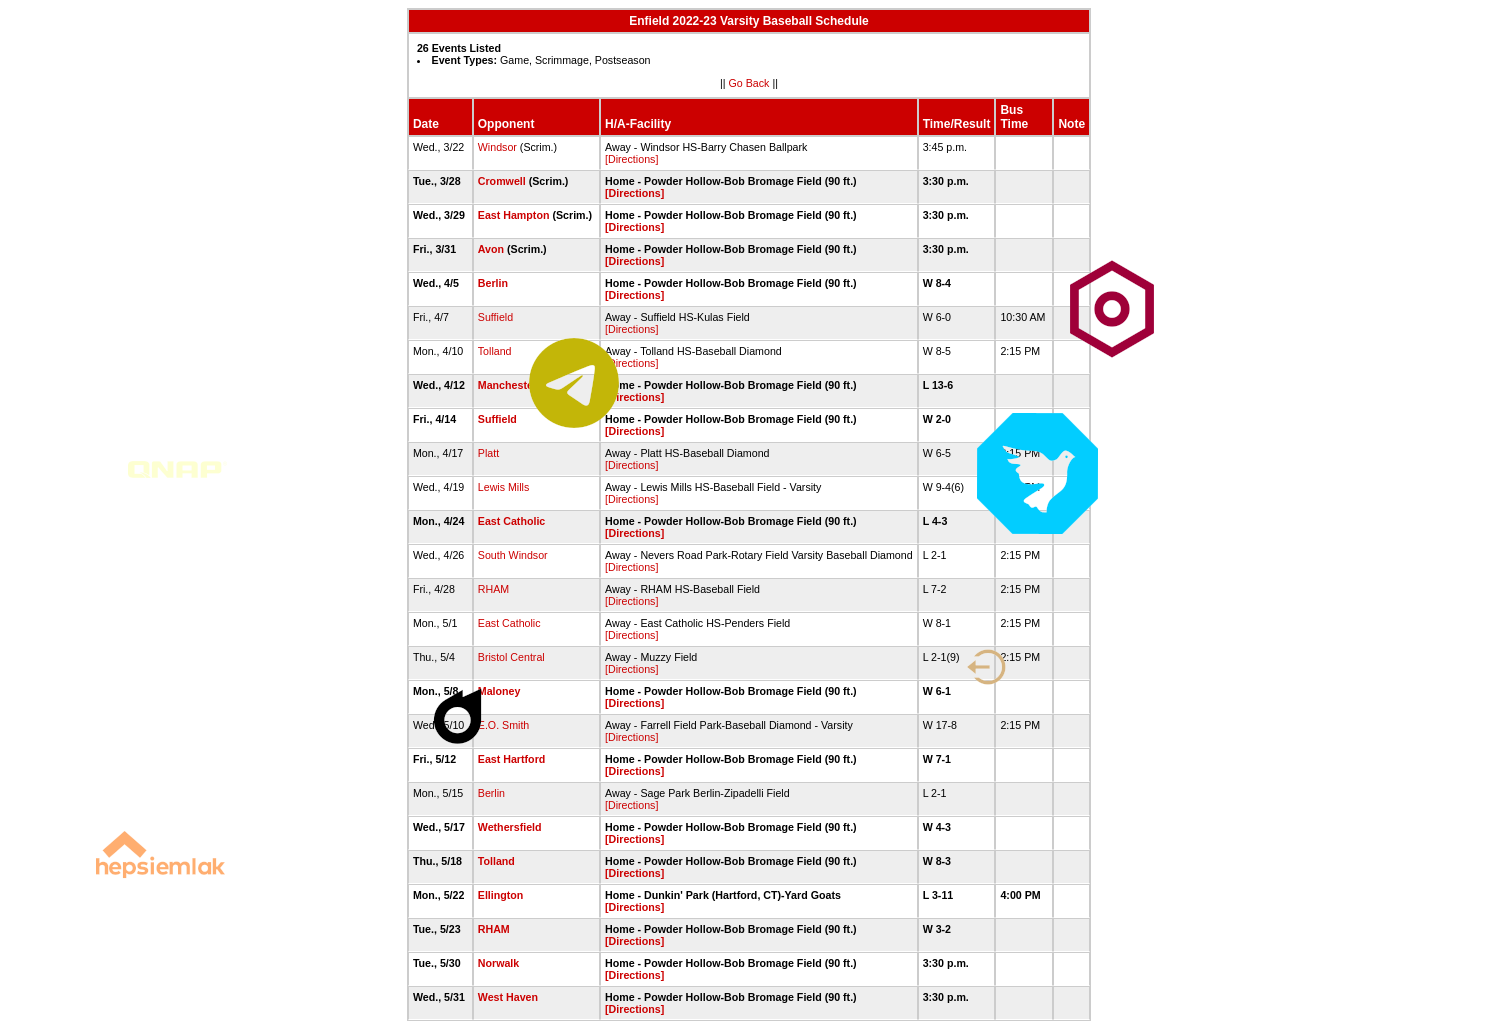 Image resolution: width=1498 pixels, height=1029 pixels. What do you see at coordinates (988, 667) in the screenshot?
I see `log out of your account` at bounding box center [988, 667].